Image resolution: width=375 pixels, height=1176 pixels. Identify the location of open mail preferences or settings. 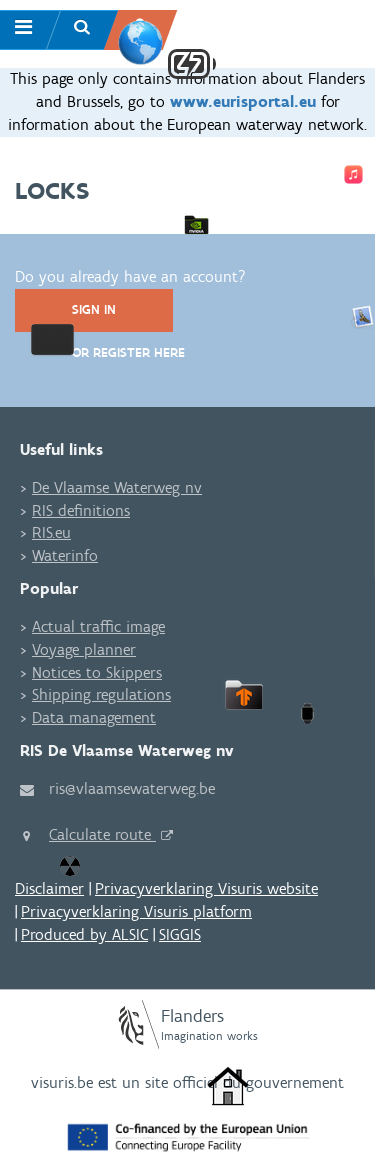
(363, 317).